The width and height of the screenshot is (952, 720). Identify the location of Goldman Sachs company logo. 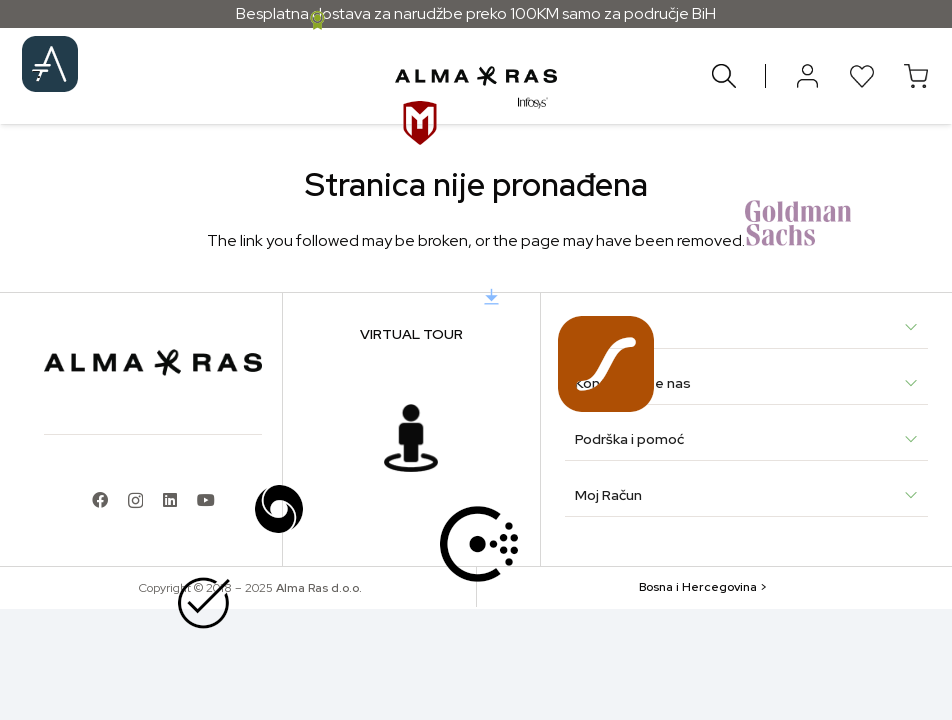
(798, 223).